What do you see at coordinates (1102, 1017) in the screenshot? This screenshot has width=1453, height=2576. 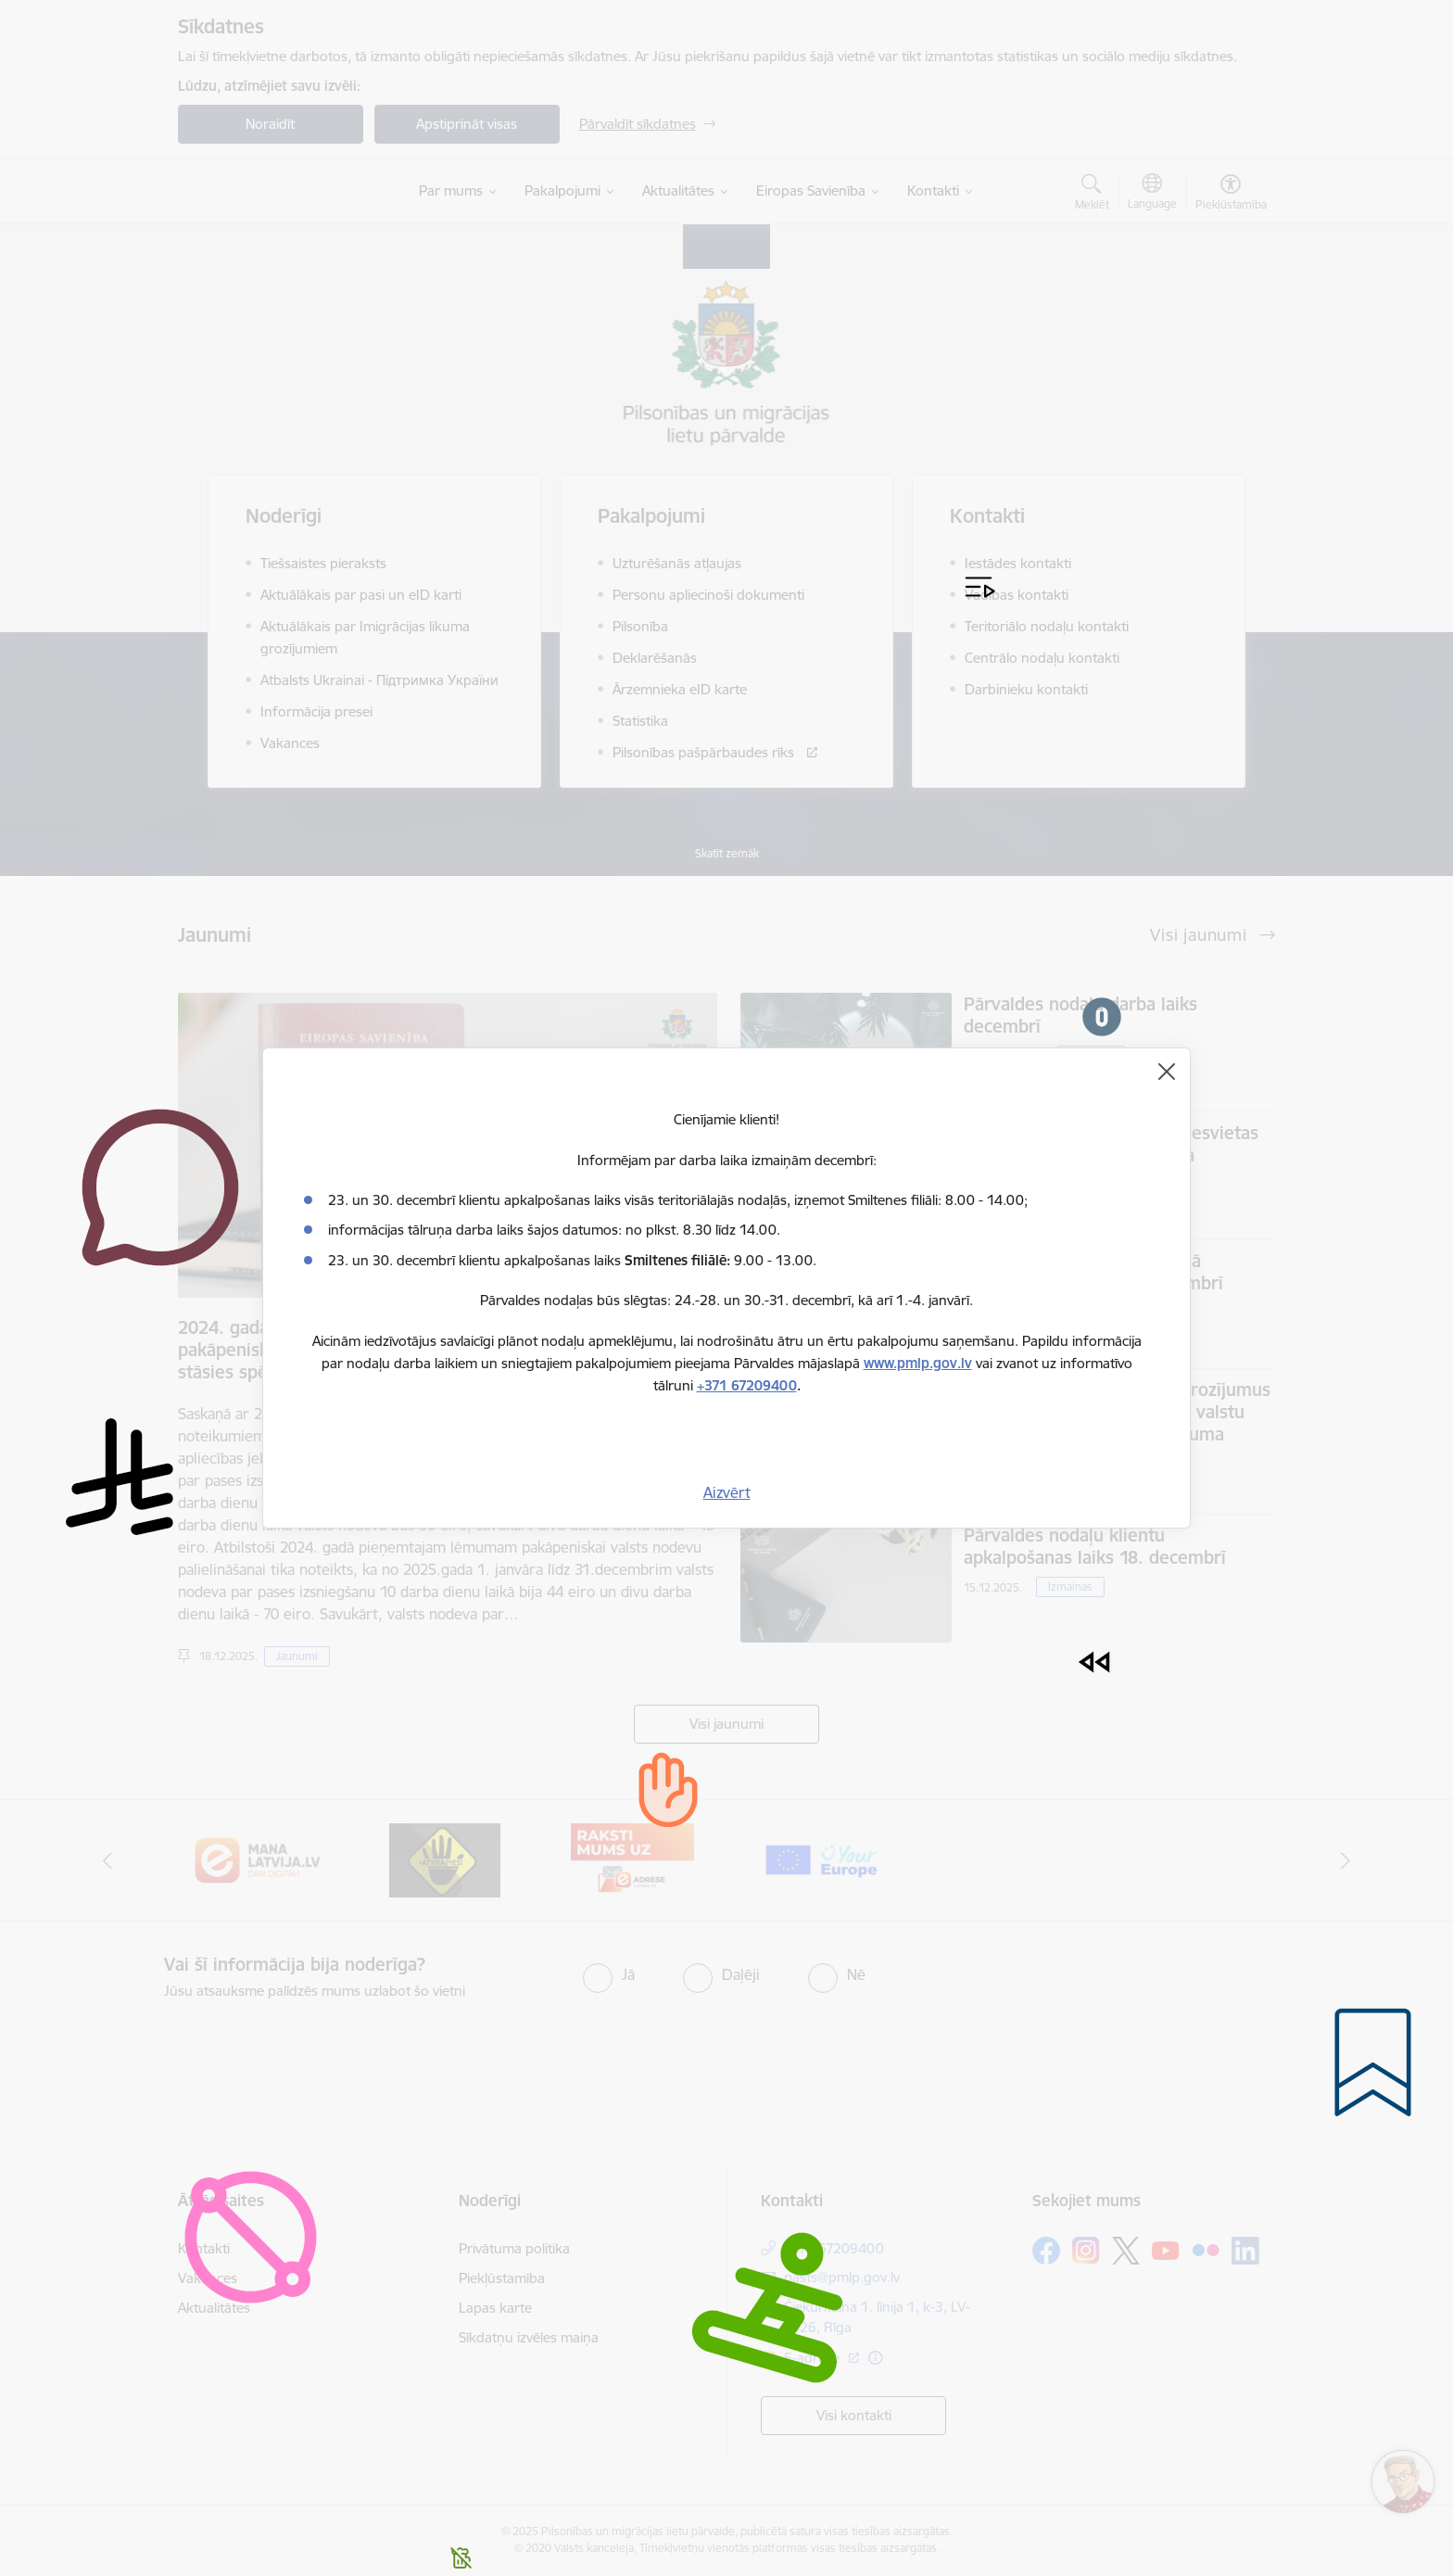 I see `indicates the letter "o" or zero in a selection interface` at bounding box center [1102, 1017].